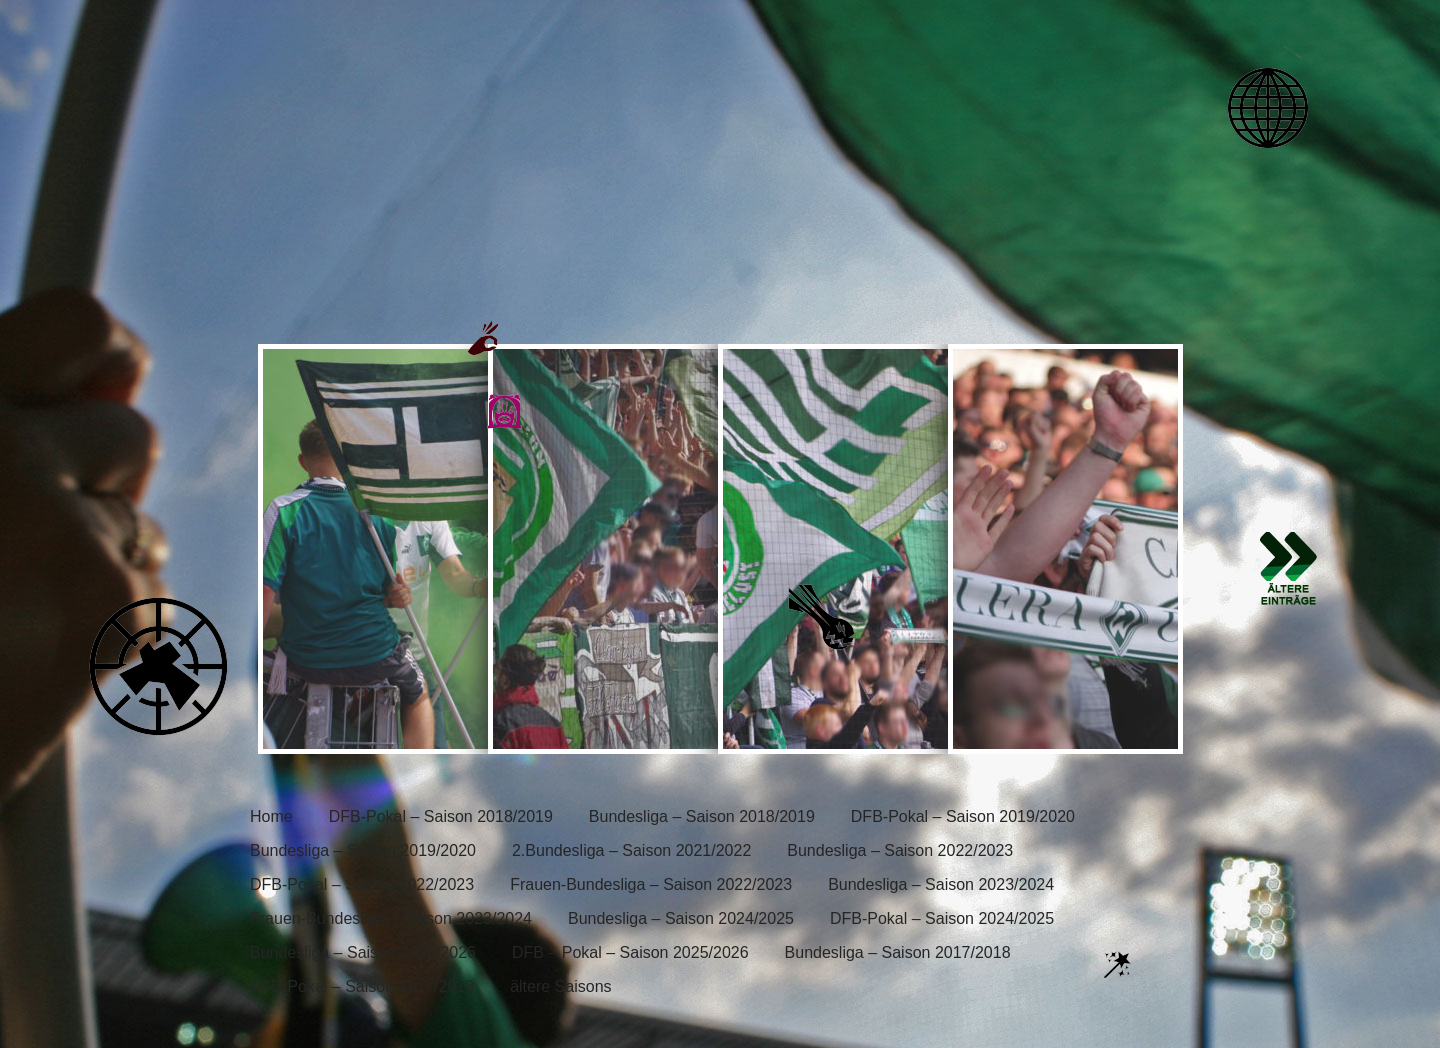 This screenshot has height=1048, width=1440. Describe the element at coordinates (504, 411) in the screenshot. I see `mysterious or hidden content reveal` at that location.